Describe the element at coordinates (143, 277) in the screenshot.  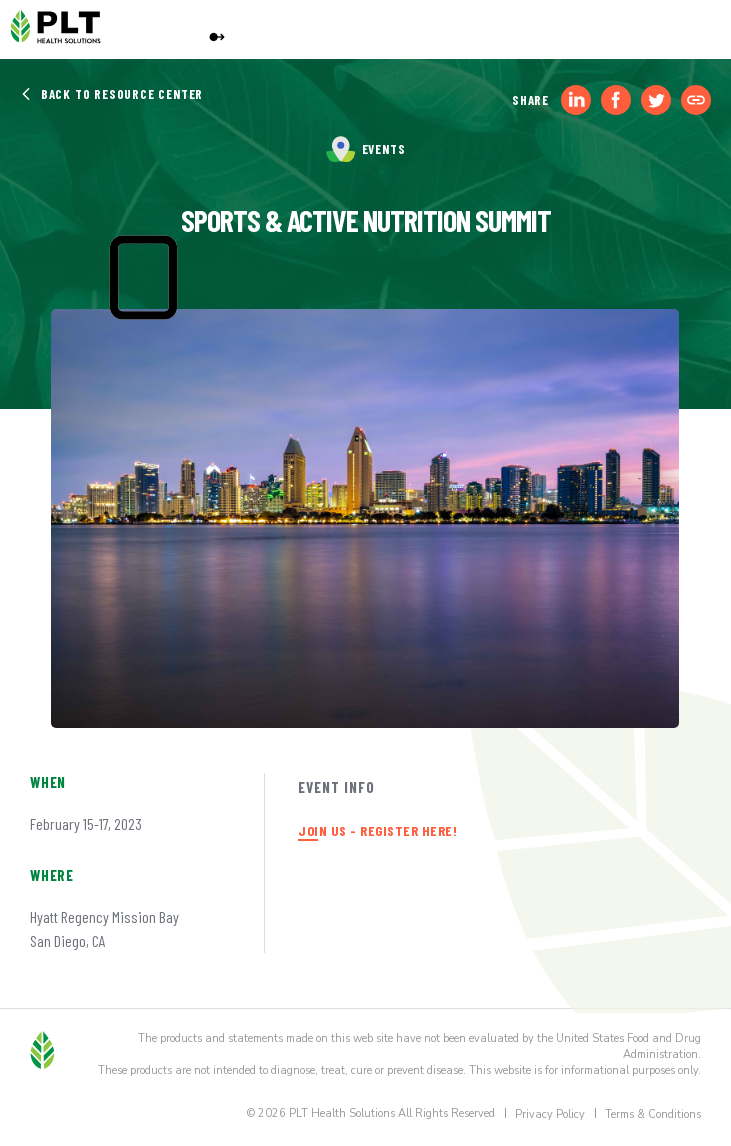
I see `represents a vertical card or panel layout` at that location.